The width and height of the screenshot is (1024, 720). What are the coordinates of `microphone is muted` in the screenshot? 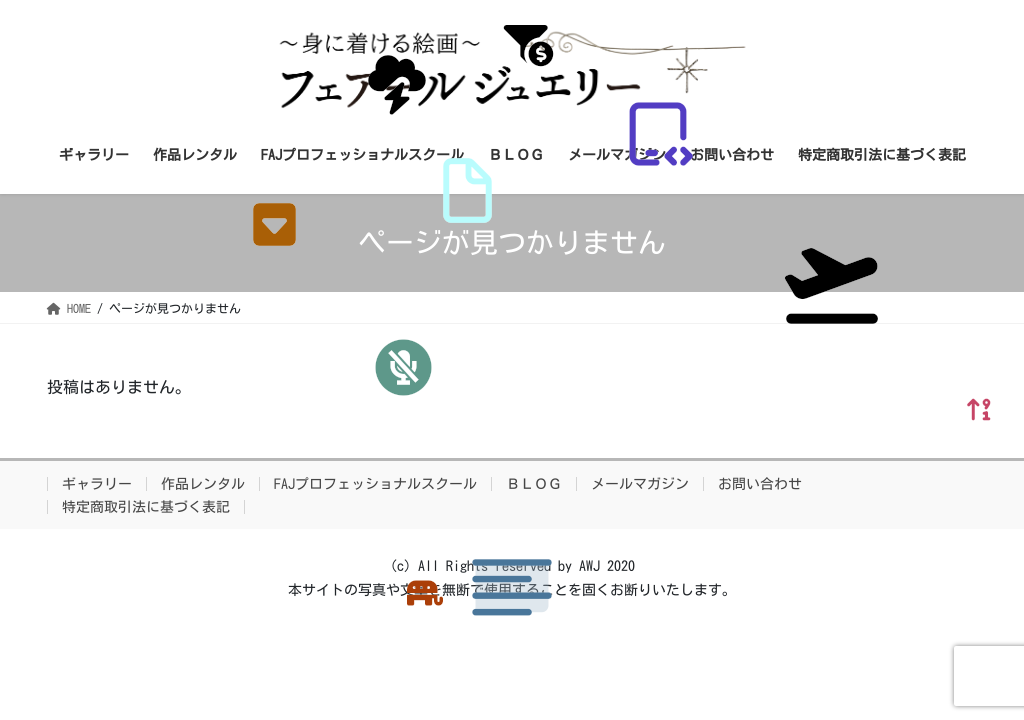 It's located at (403, 367).